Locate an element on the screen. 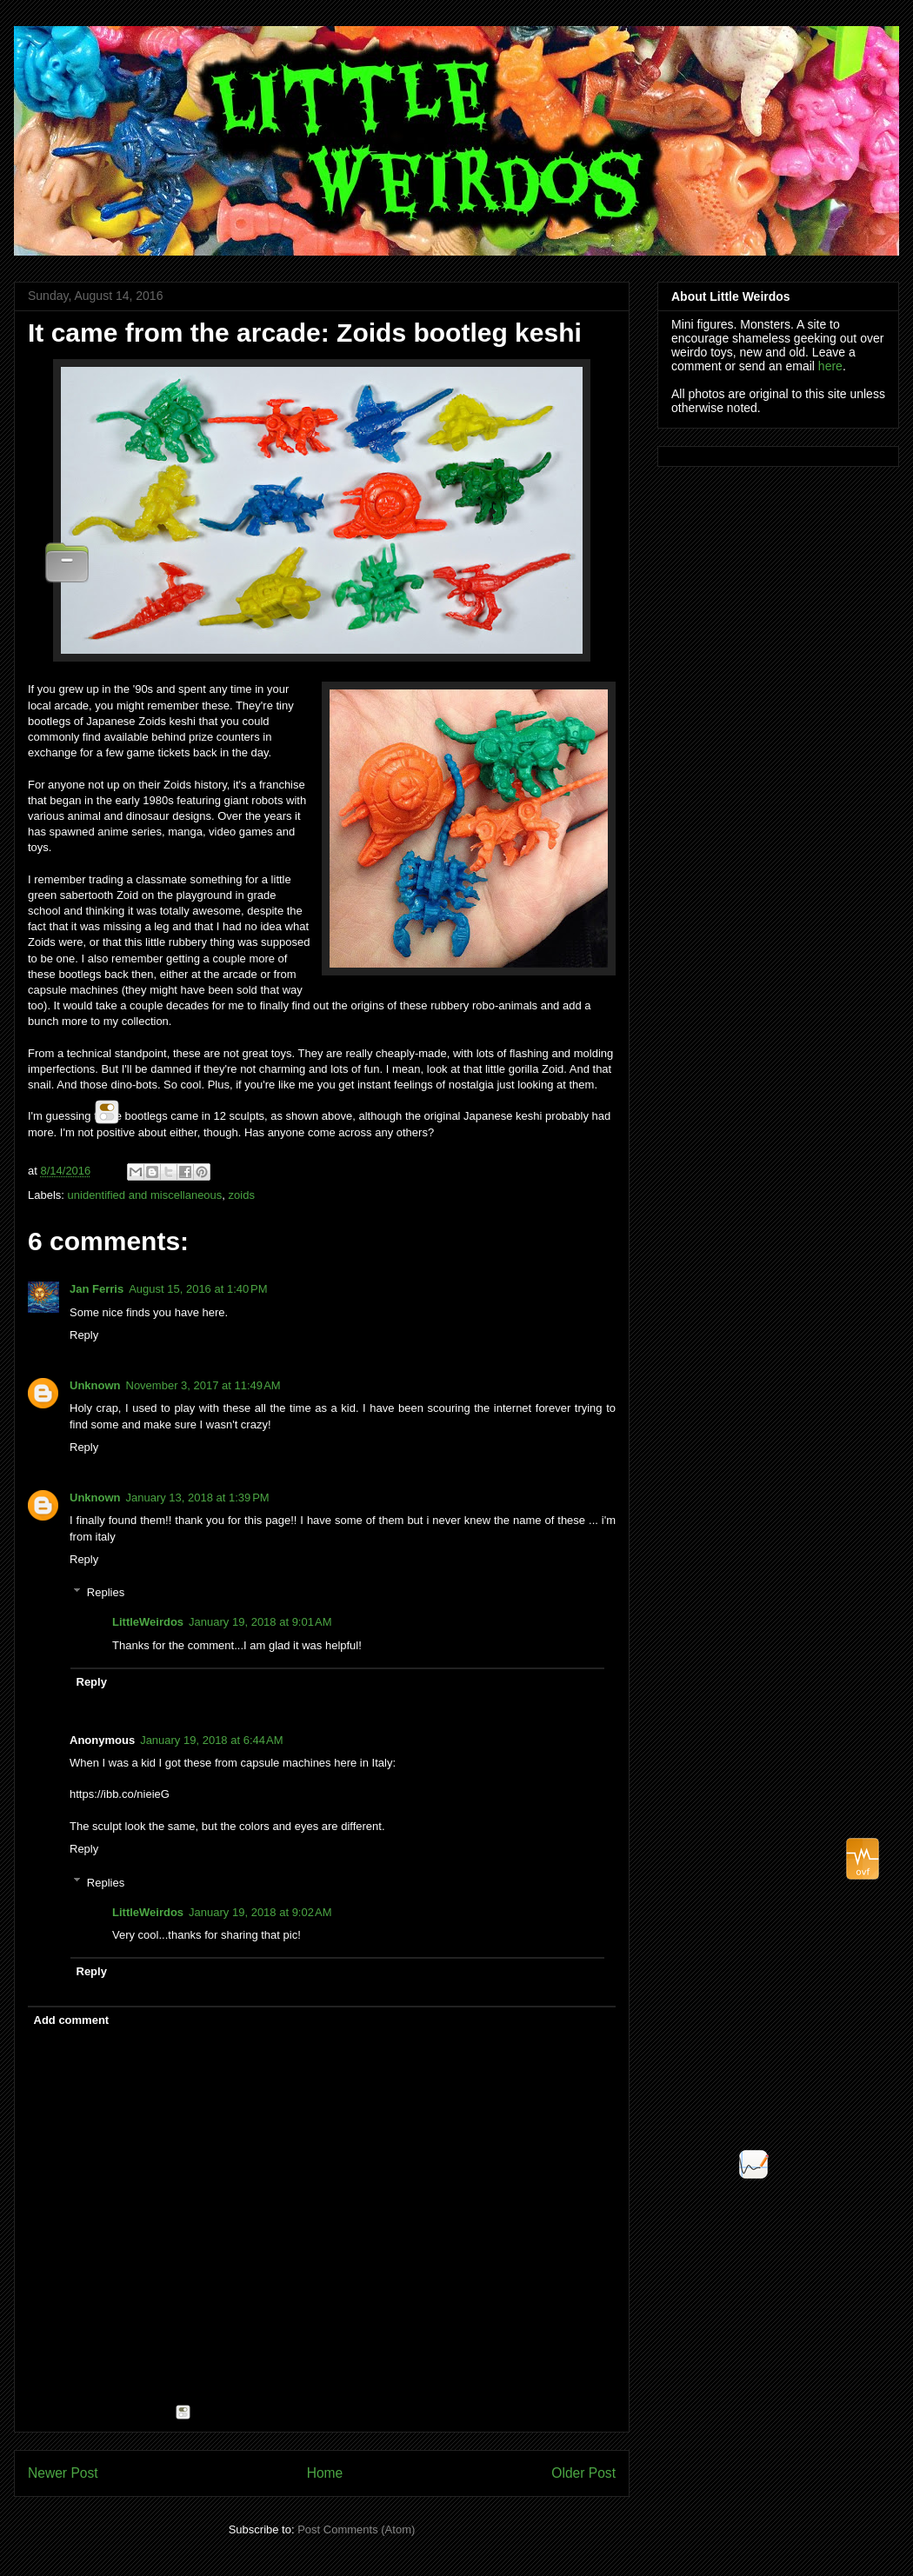  open the file manager is located at coordinates (67, 562).